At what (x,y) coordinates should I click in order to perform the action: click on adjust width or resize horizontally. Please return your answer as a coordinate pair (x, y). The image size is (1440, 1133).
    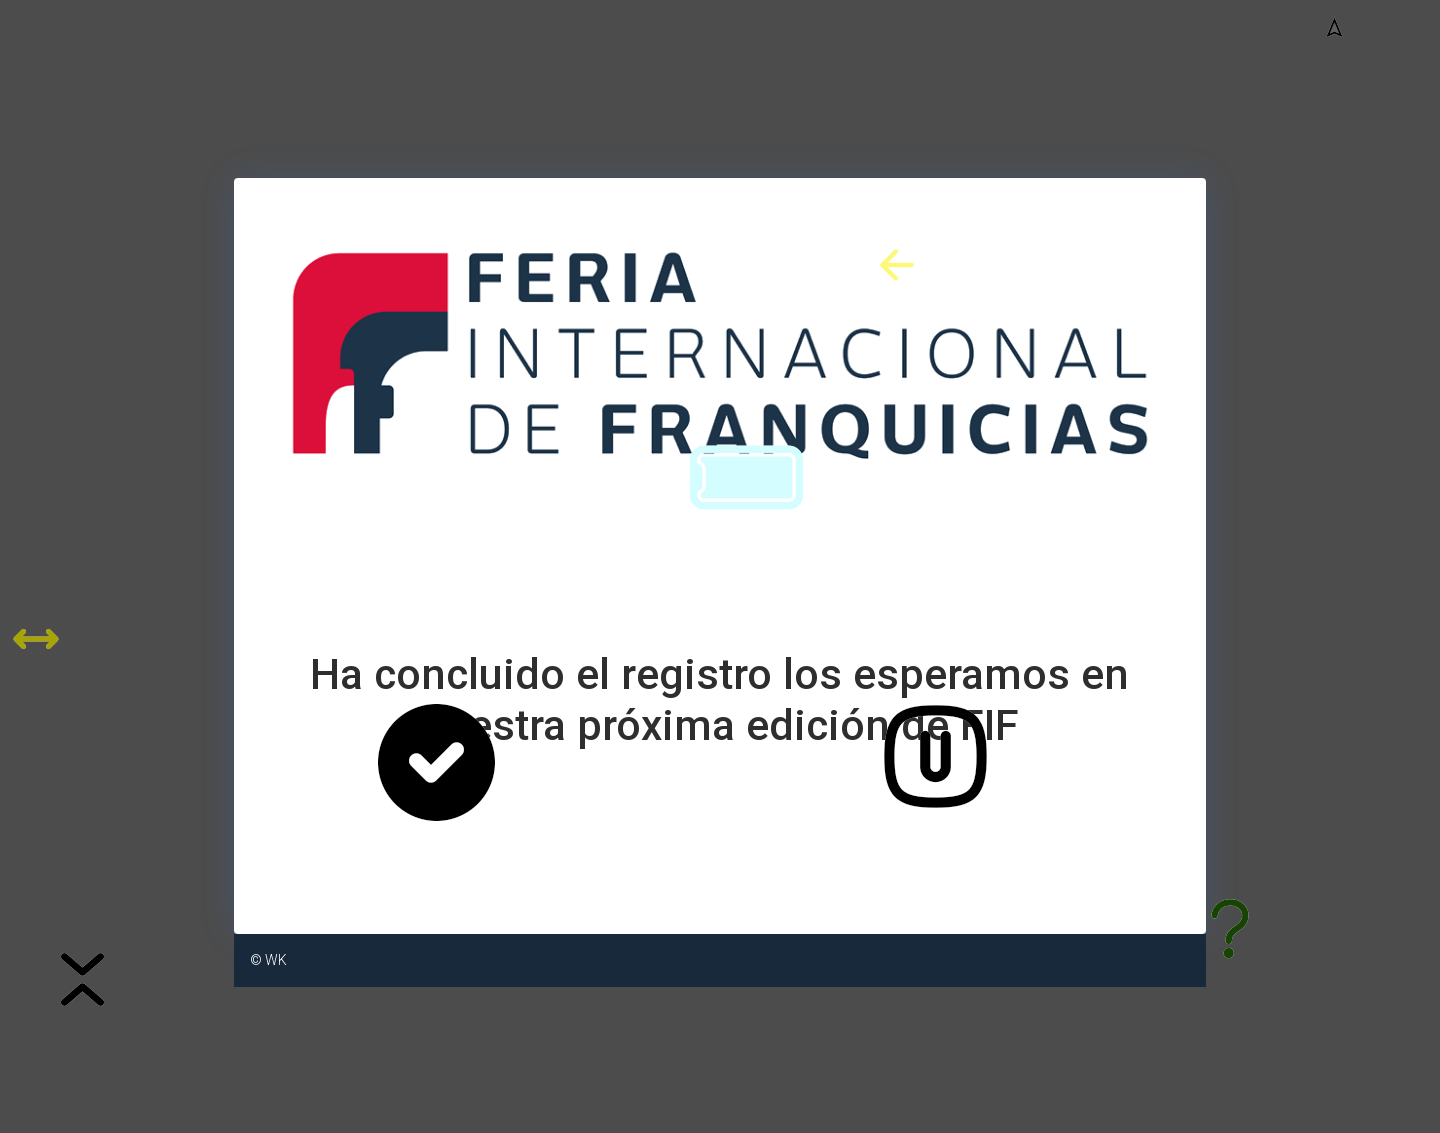
    Looking at the image, I should click on (36, 639).